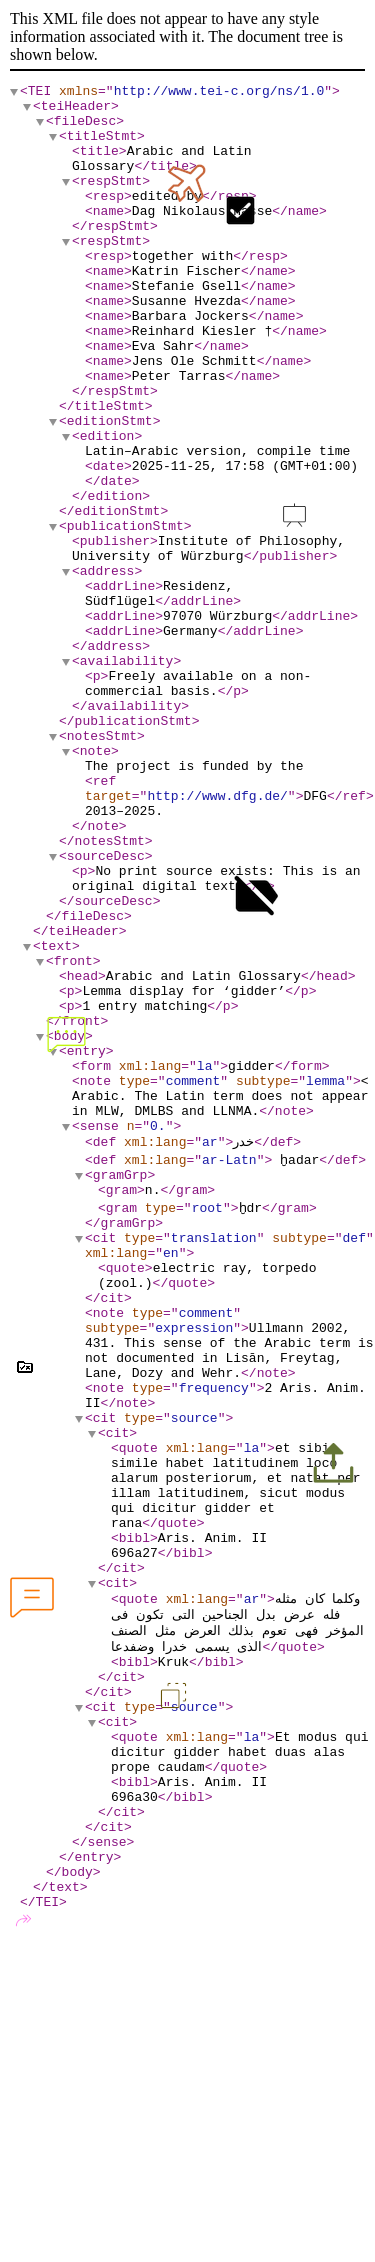 The image size is (375, 2262). What do you see at coordinates (187, 182) in the screenshot?
I see `enable airplane mode` at bounding box center [187, 182].